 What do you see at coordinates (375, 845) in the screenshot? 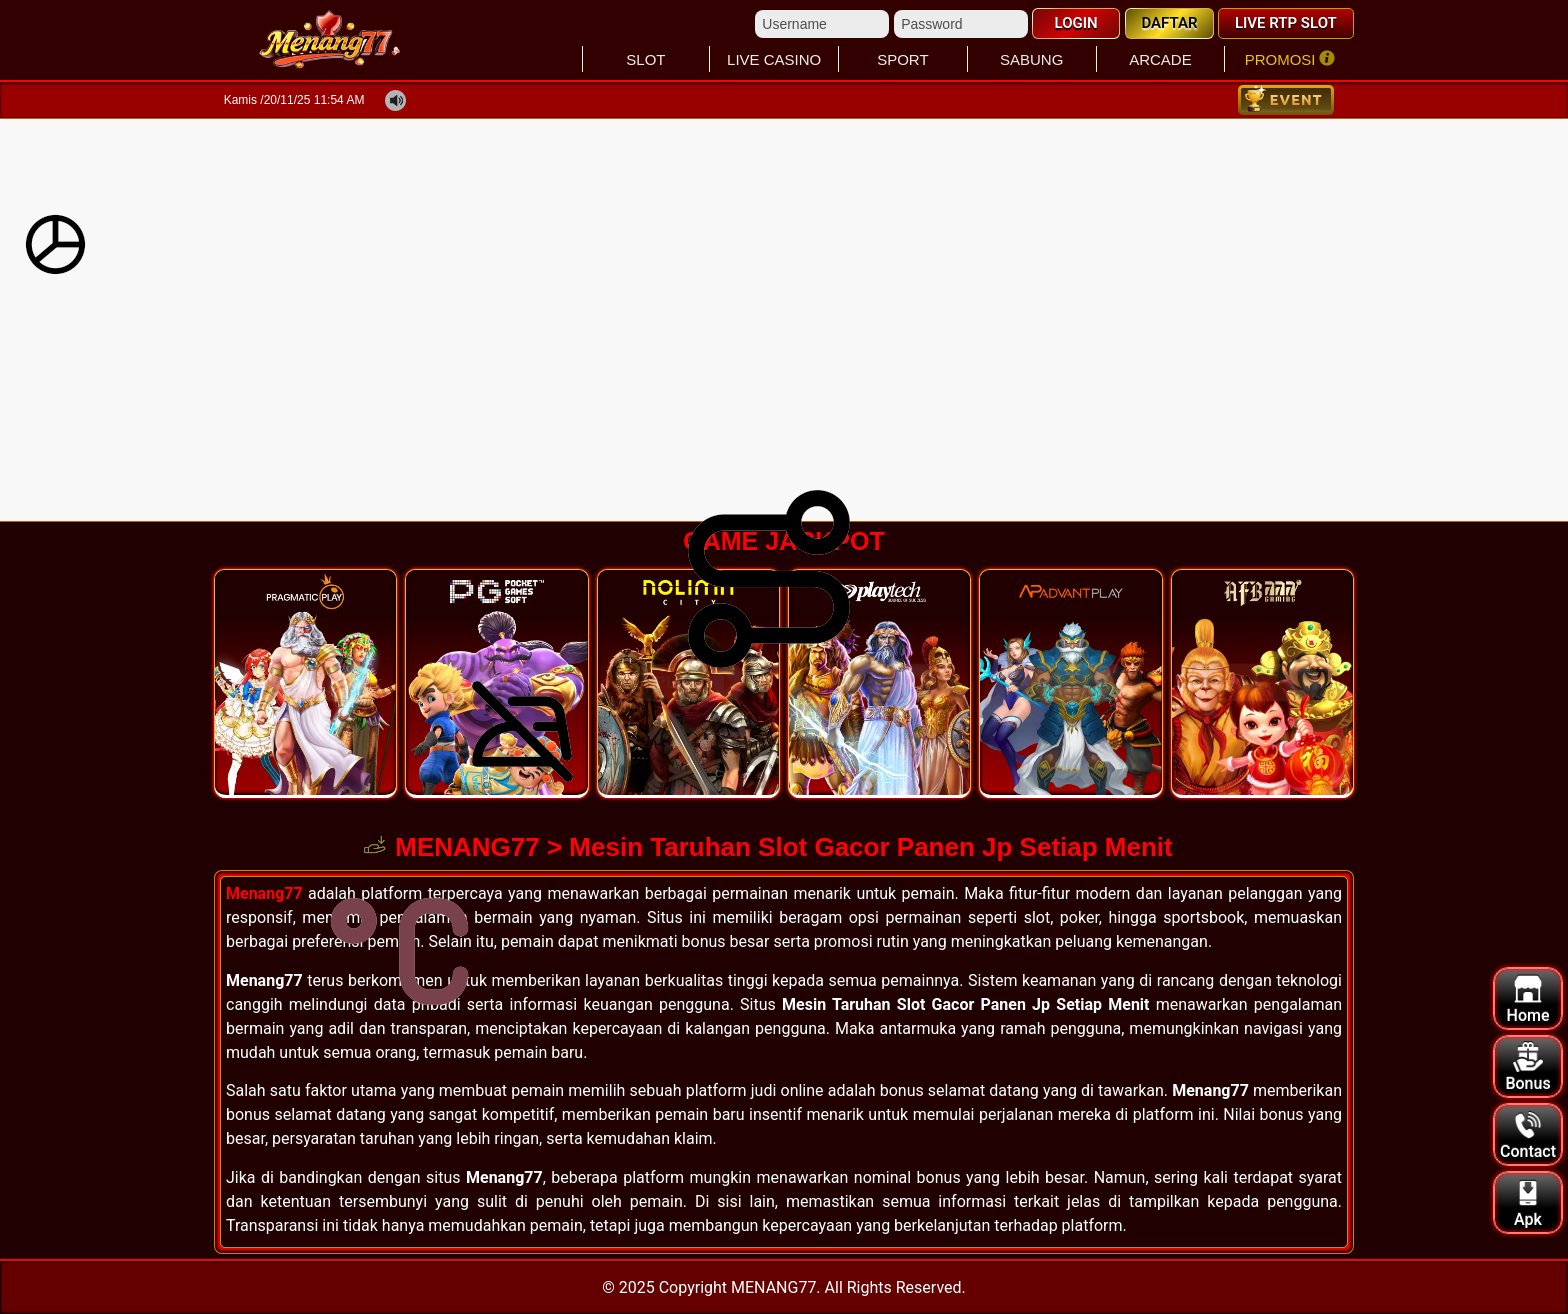
I see `receive or accept an incoming item` at bounding box center [375, 845].